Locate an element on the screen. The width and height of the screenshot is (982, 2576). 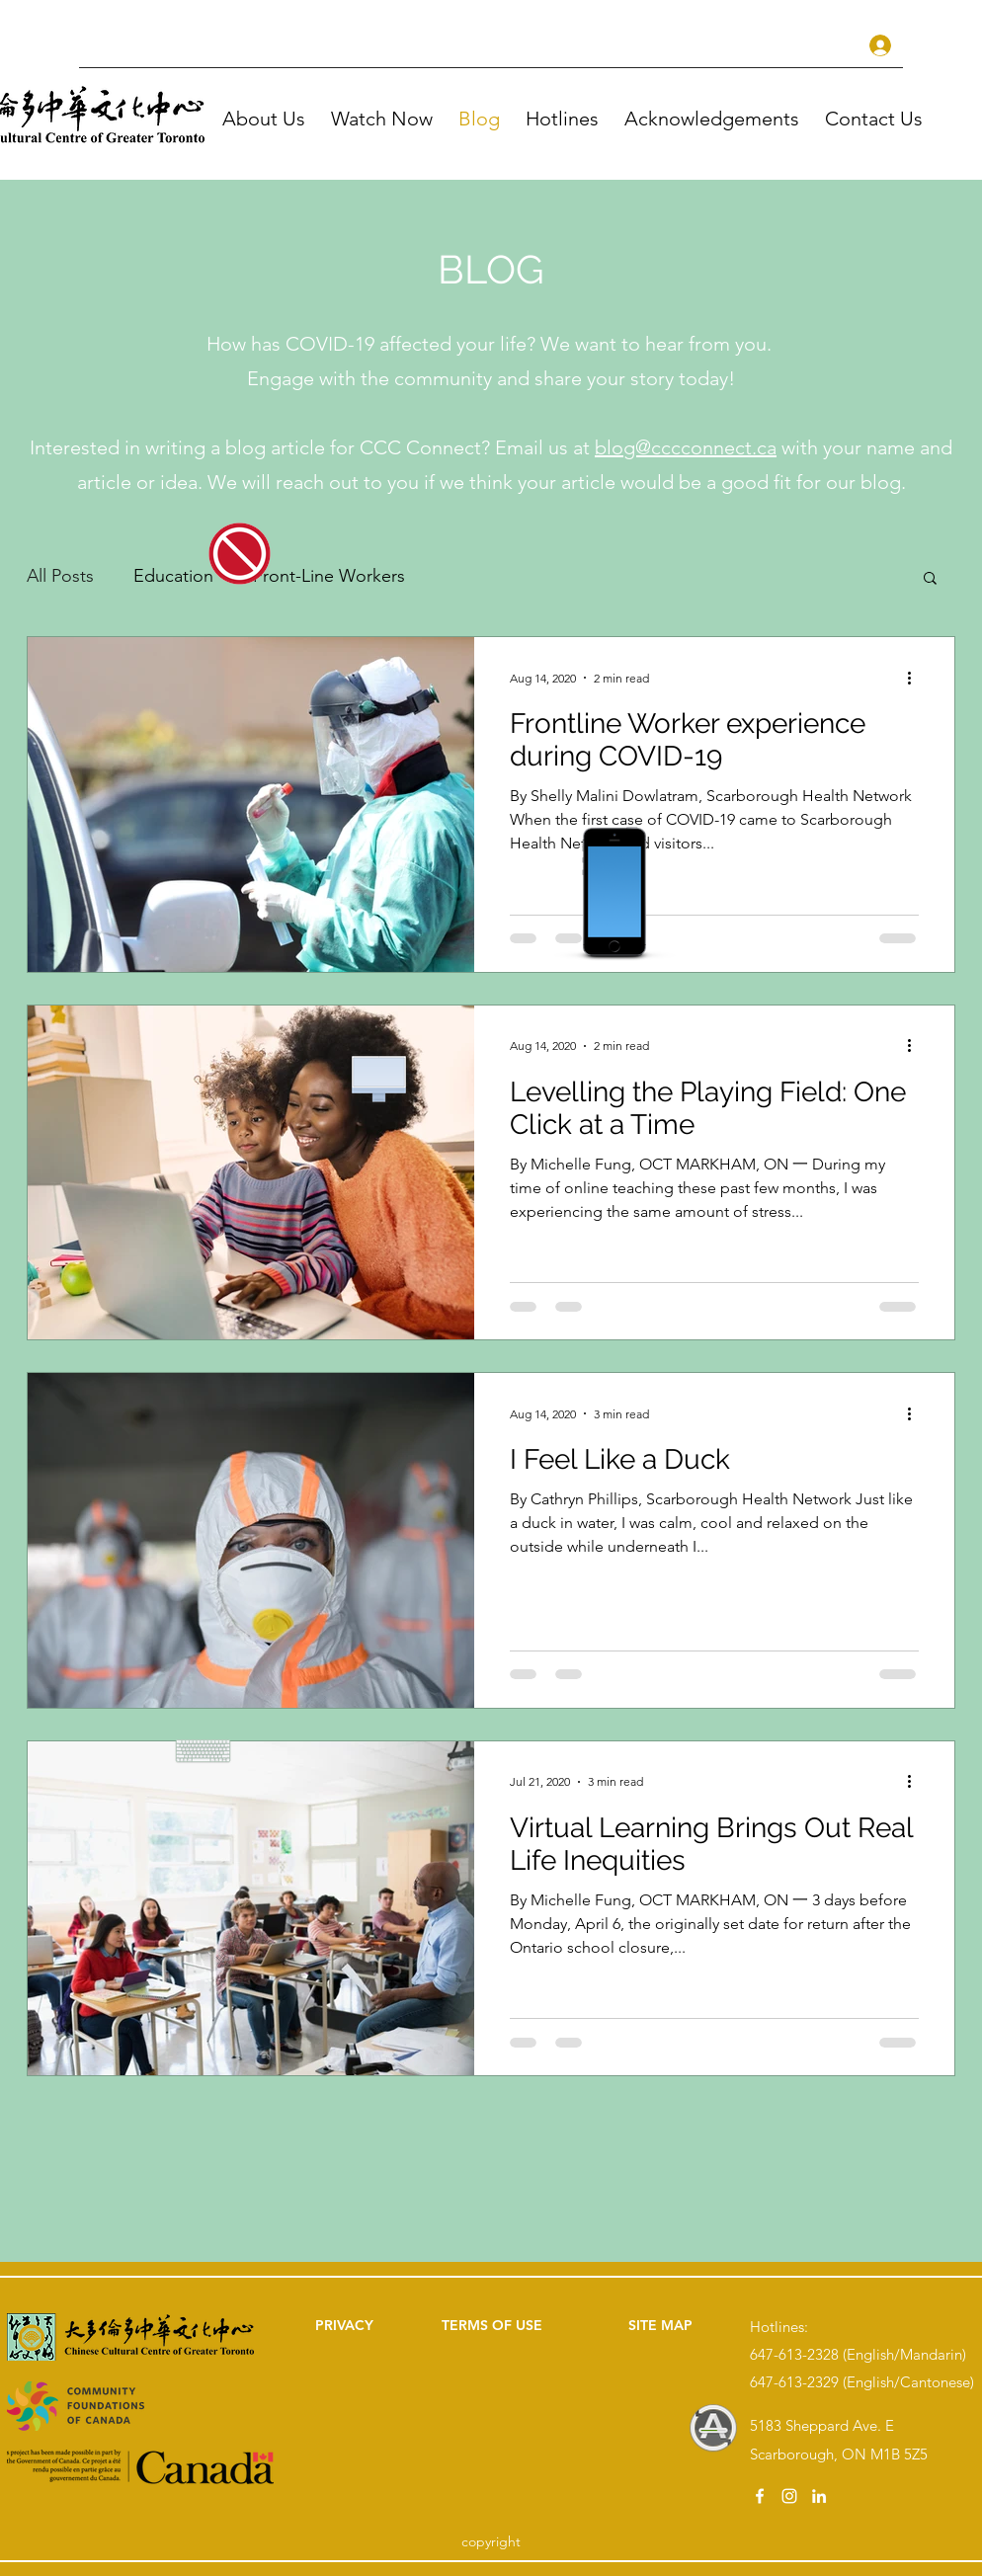
connected iPhone device is located at coordinates (614, 894).